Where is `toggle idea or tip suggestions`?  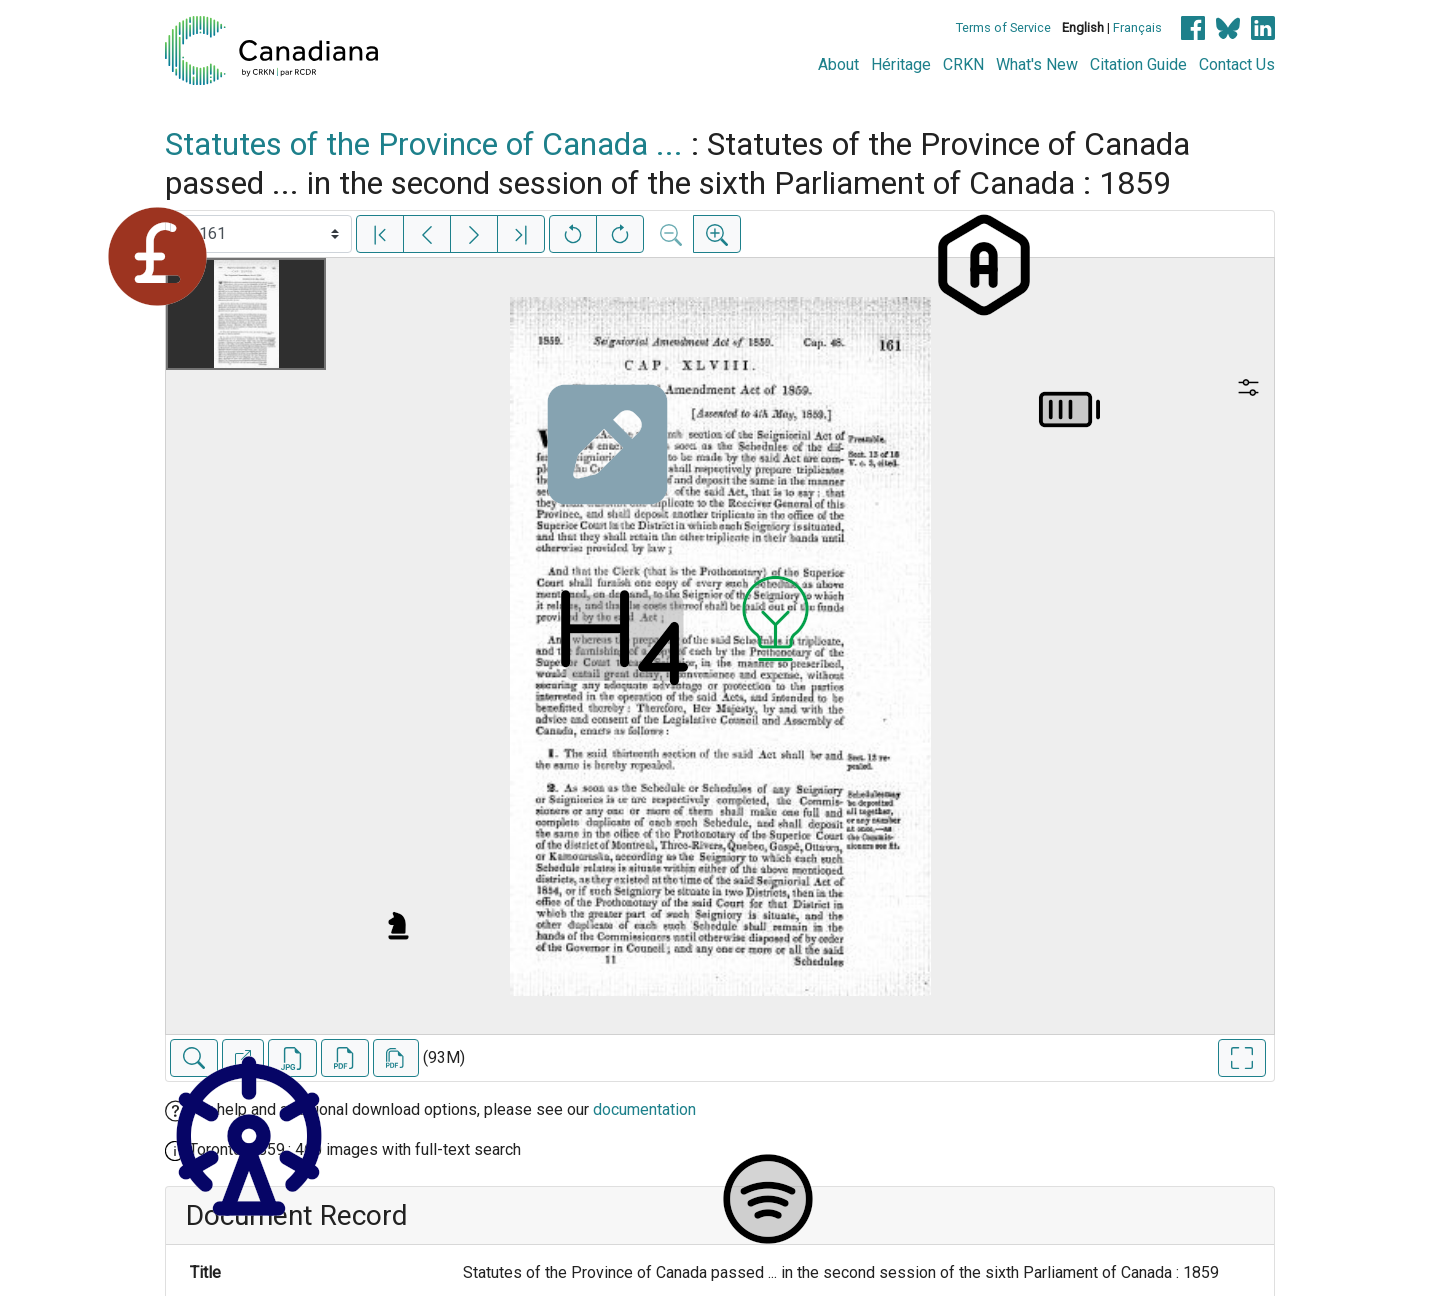
toggle idea or tip suggestions is located at coordinates (775, 618).